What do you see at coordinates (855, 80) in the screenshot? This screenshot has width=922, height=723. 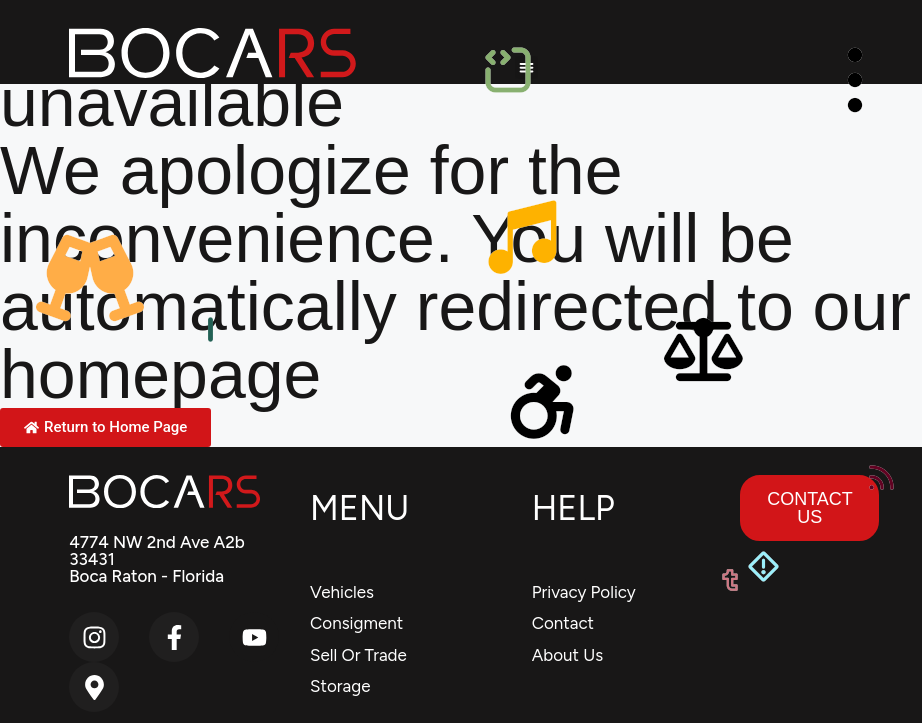 I see `open additional options menu` at bounding box center [855, 80].